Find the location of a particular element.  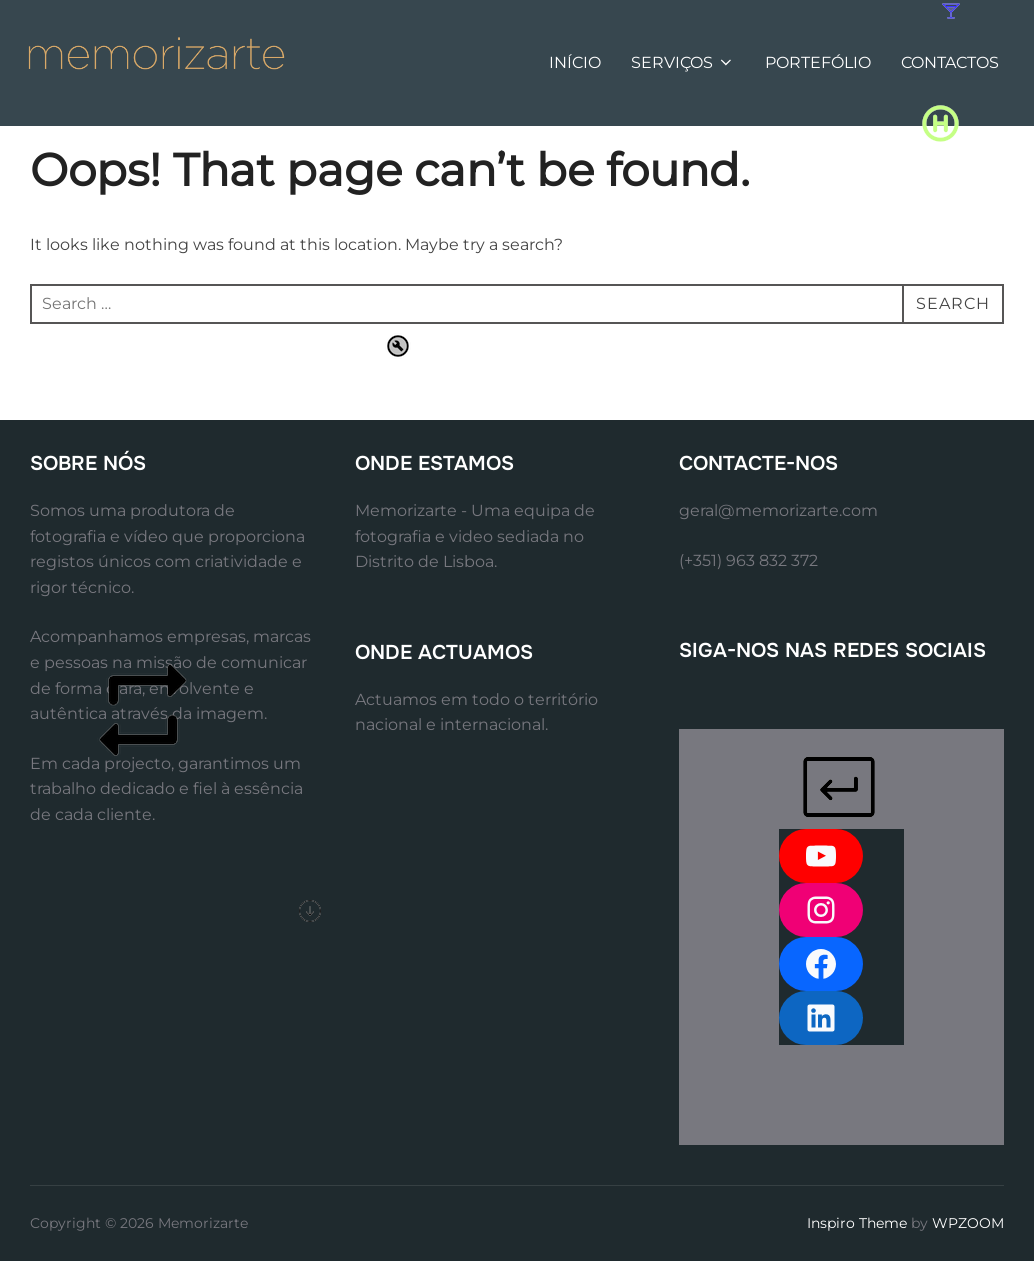

access settings or configuration options is located at coordinates (398, 346).